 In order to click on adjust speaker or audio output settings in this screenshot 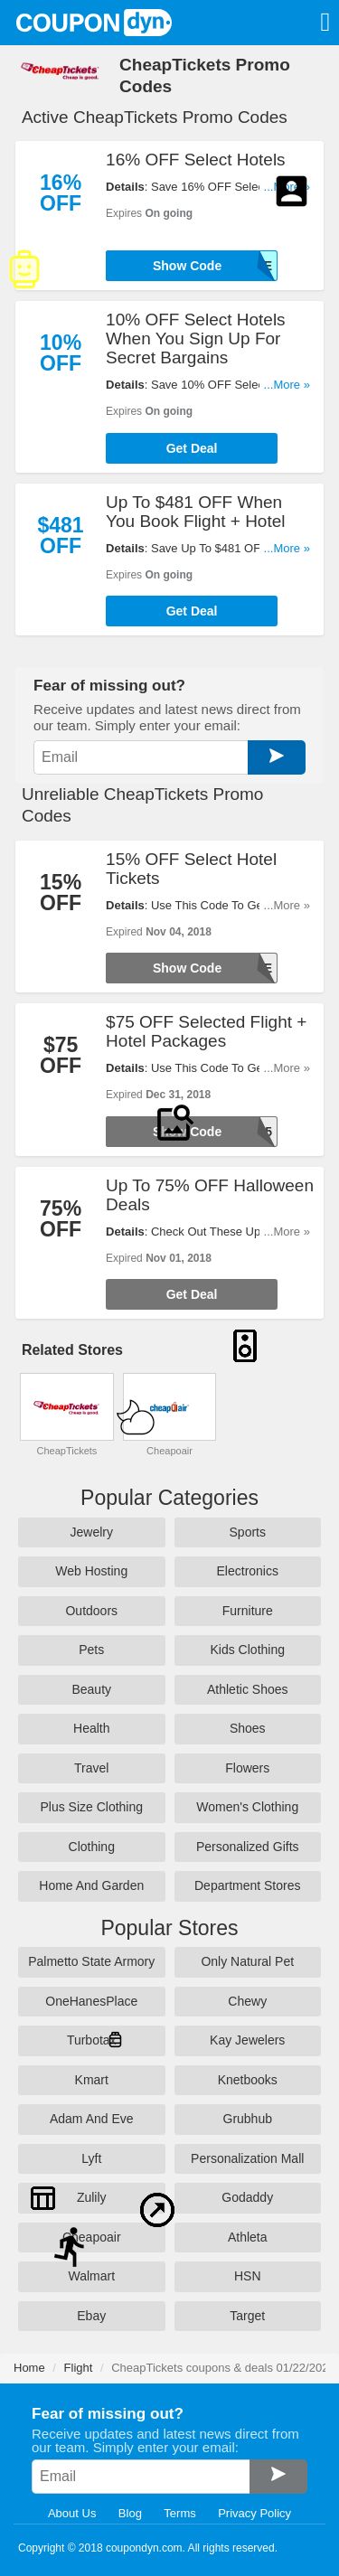, I will do `click(245, 1346)`.